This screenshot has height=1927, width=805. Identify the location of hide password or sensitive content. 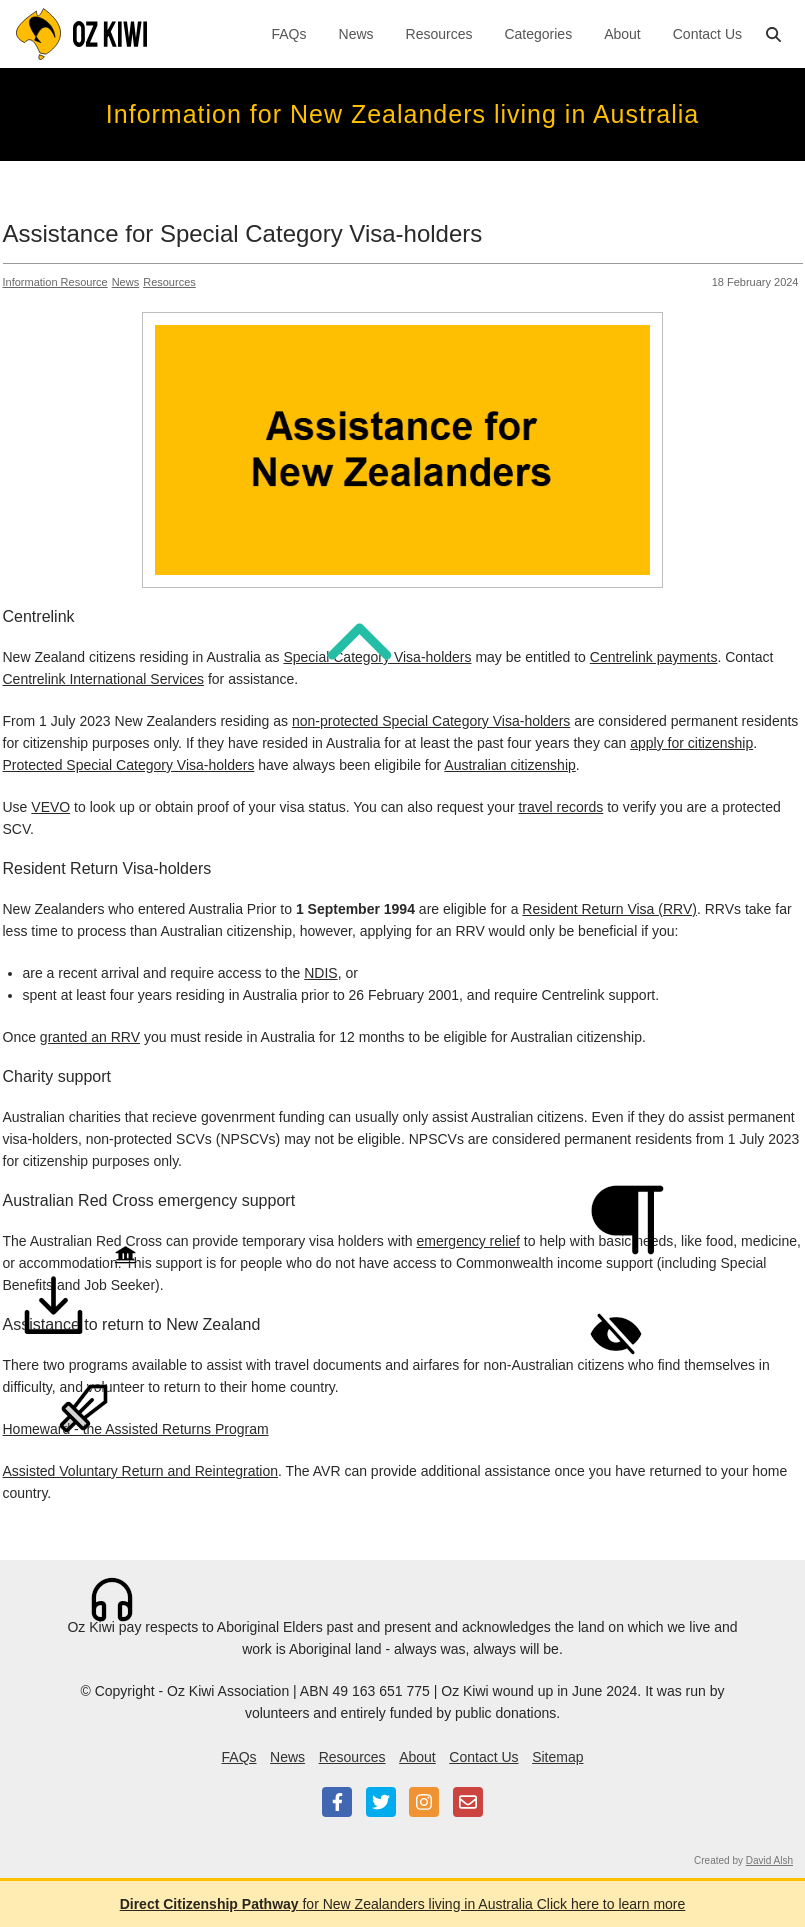
(616, 1334).